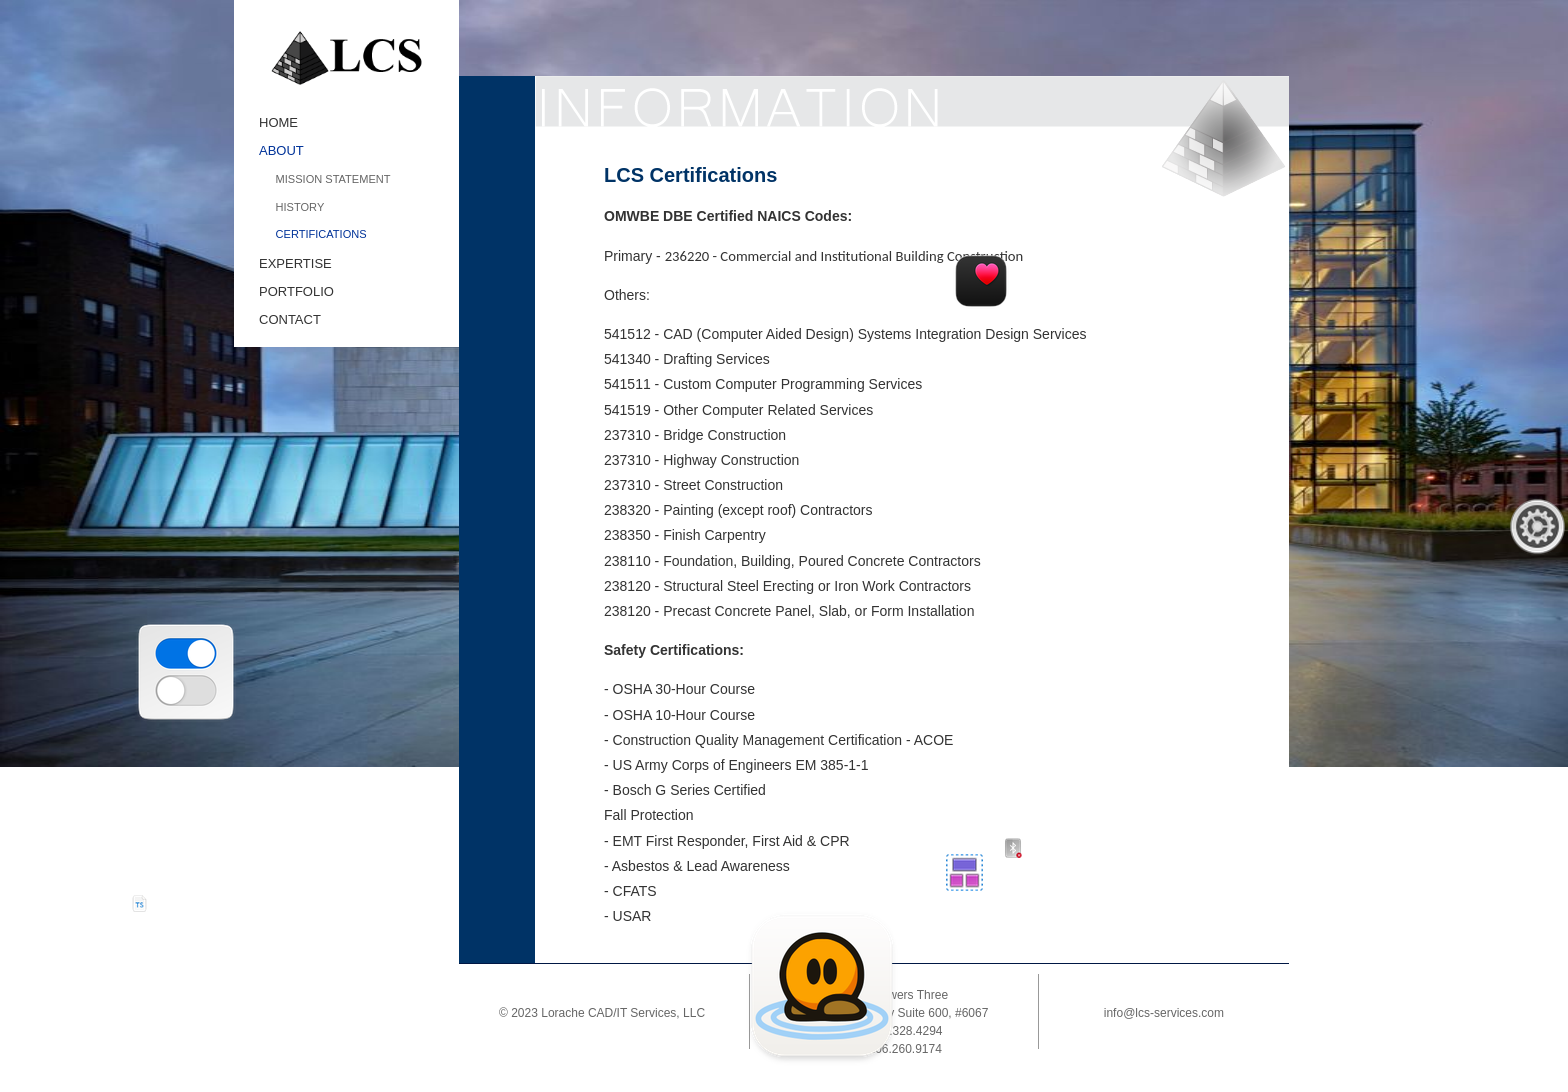 Image resolution: width=1568 pixels, height=1092 pixels. What do you see at coordinates (139, 903) in the screenshot?
I see `a typescript source code file` at bounding box center [139, 903].